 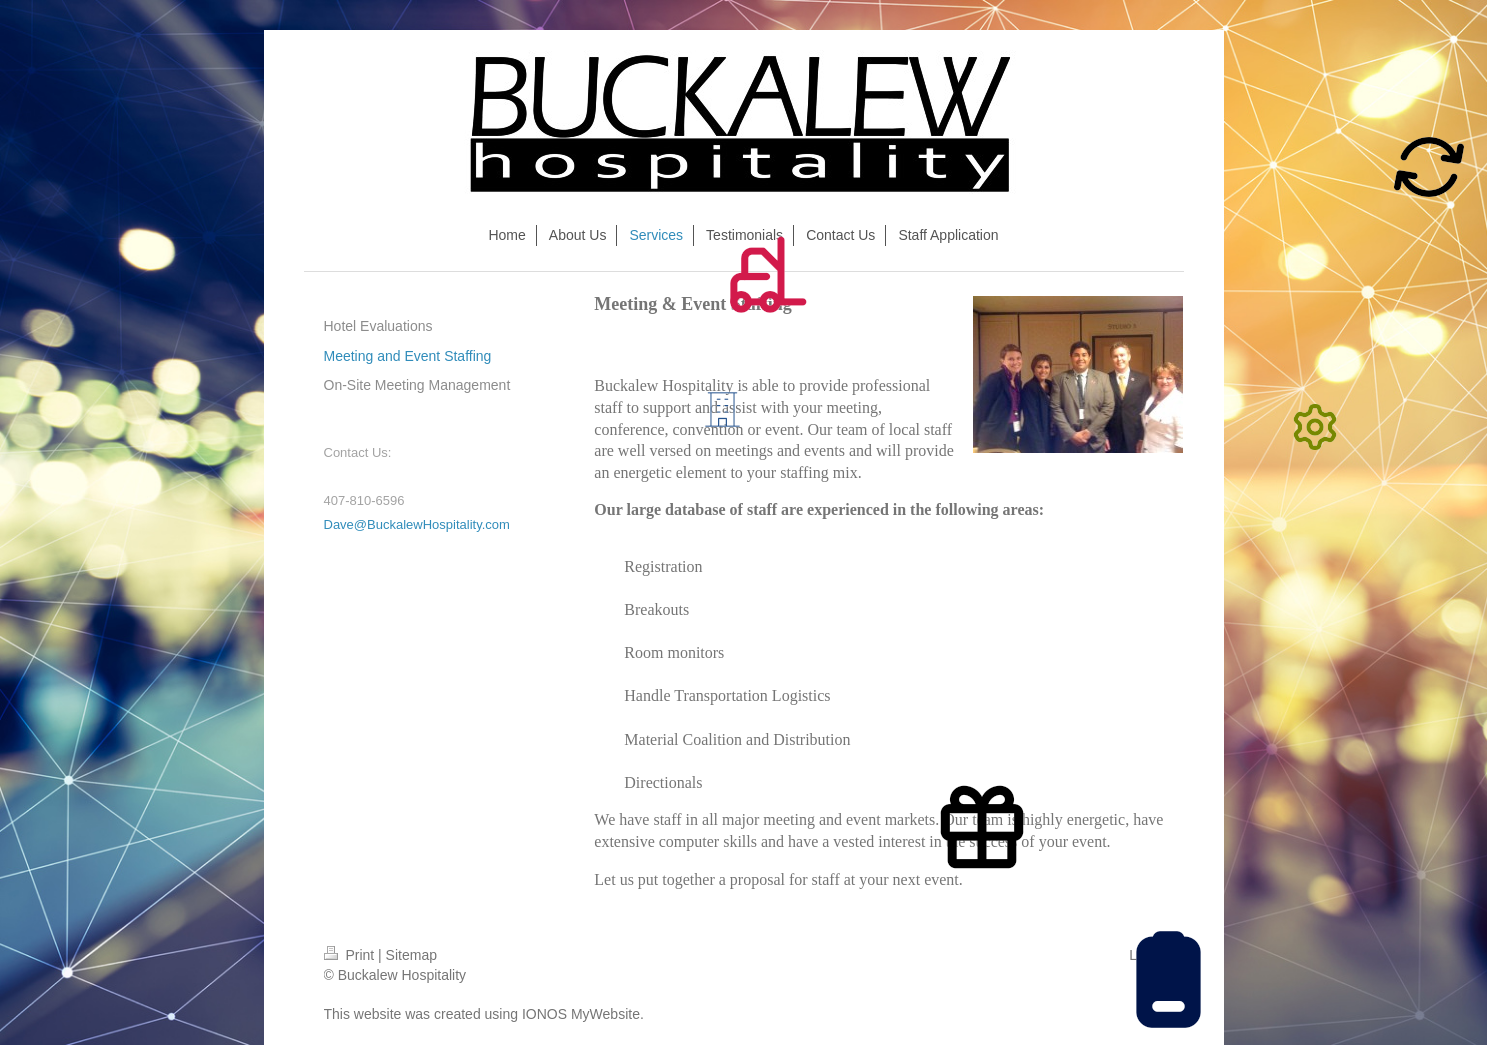 I want to click on access warehouse or inventory management, so click(x=766, y=276).